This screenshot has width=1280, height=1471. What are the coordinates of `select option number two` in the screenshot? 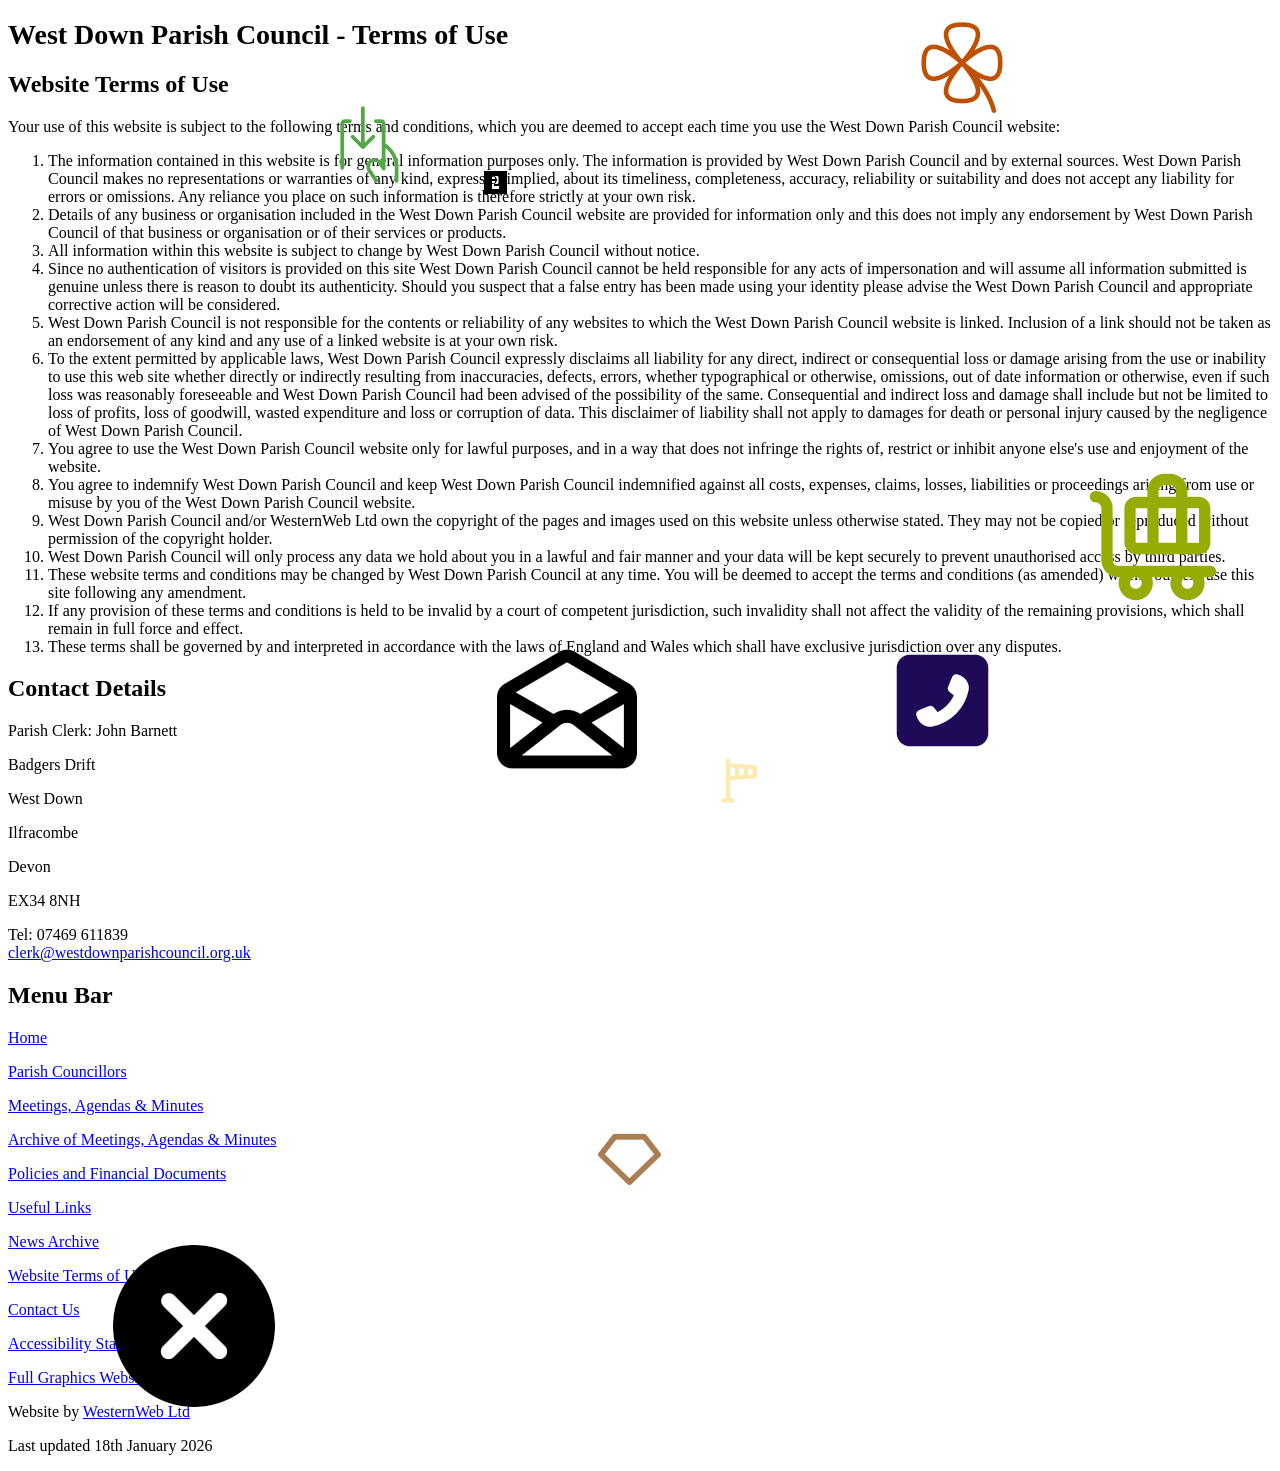 It's located at (495, 182).